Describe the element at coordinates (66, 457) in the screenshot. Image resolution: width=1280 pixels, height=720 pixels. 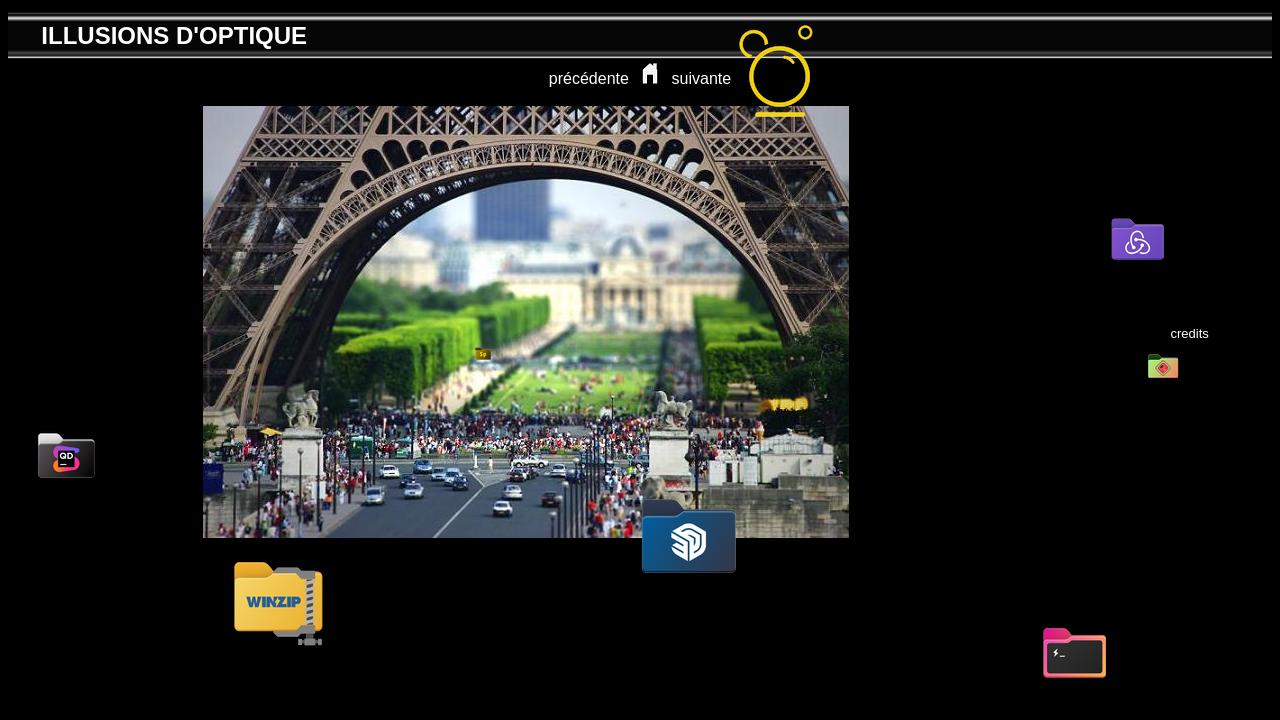
I see `folder containing JetBrains Qodana project files` at that location.